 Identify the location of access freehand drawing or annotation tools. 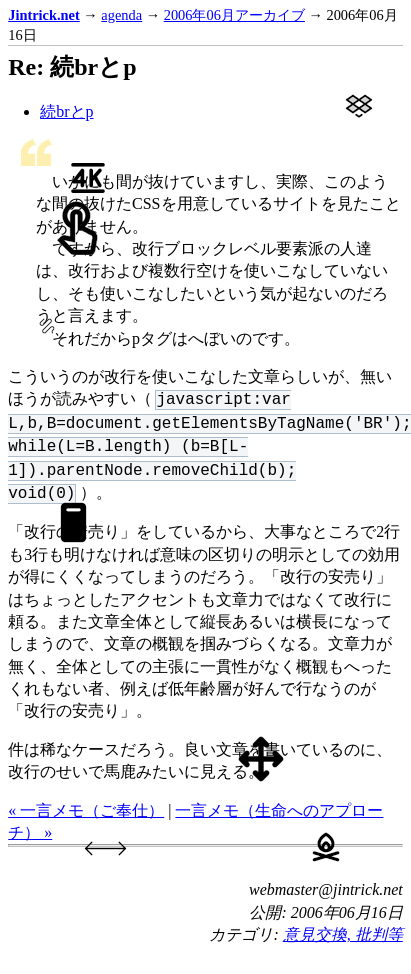
(47, 326).